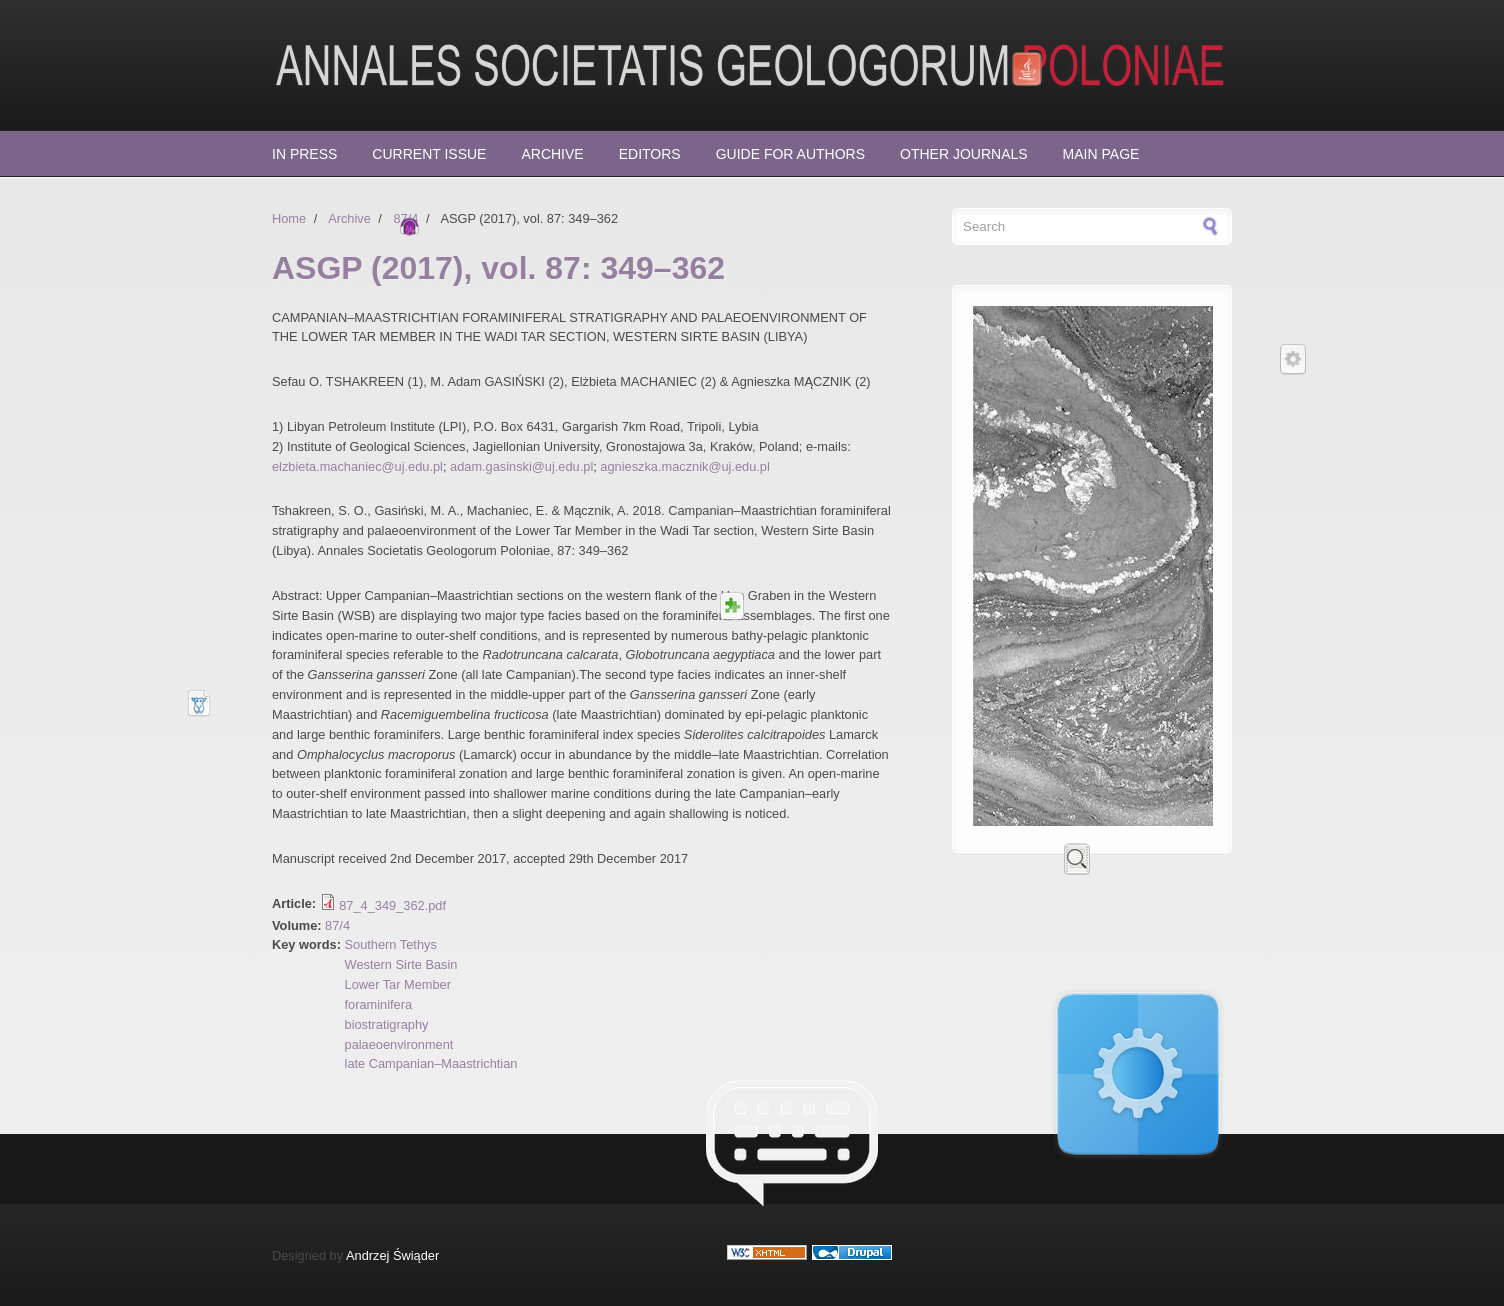  What do you see at coordinates (792, 1143) in the screenshot?
I see `indicates virtual keyboard is active` at bounding box center [792, 1143].